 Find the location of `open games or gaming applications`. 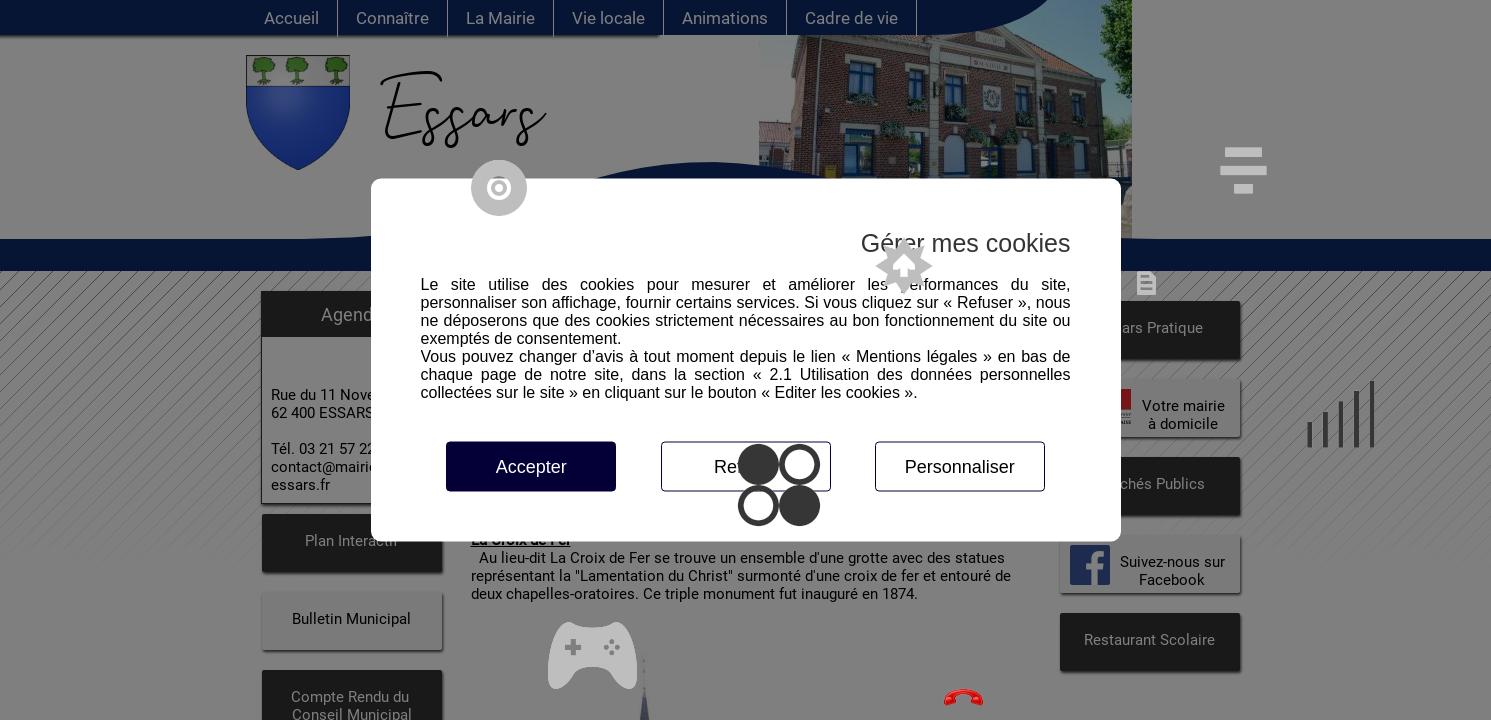

open games or gaming applications is located at coordinates (592, 655).